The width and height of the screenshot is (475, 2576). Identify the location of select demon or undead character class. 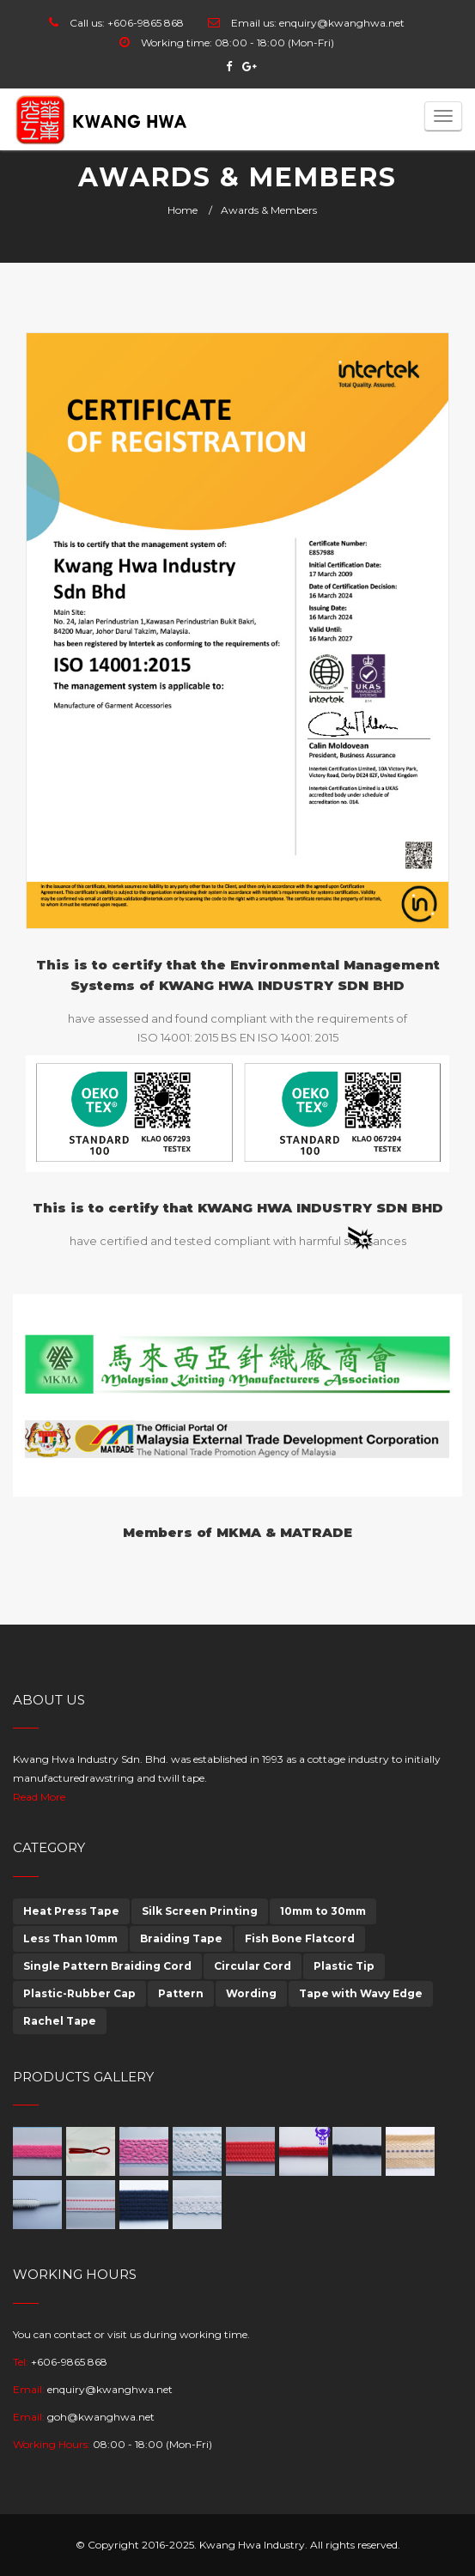
(322, 2136).